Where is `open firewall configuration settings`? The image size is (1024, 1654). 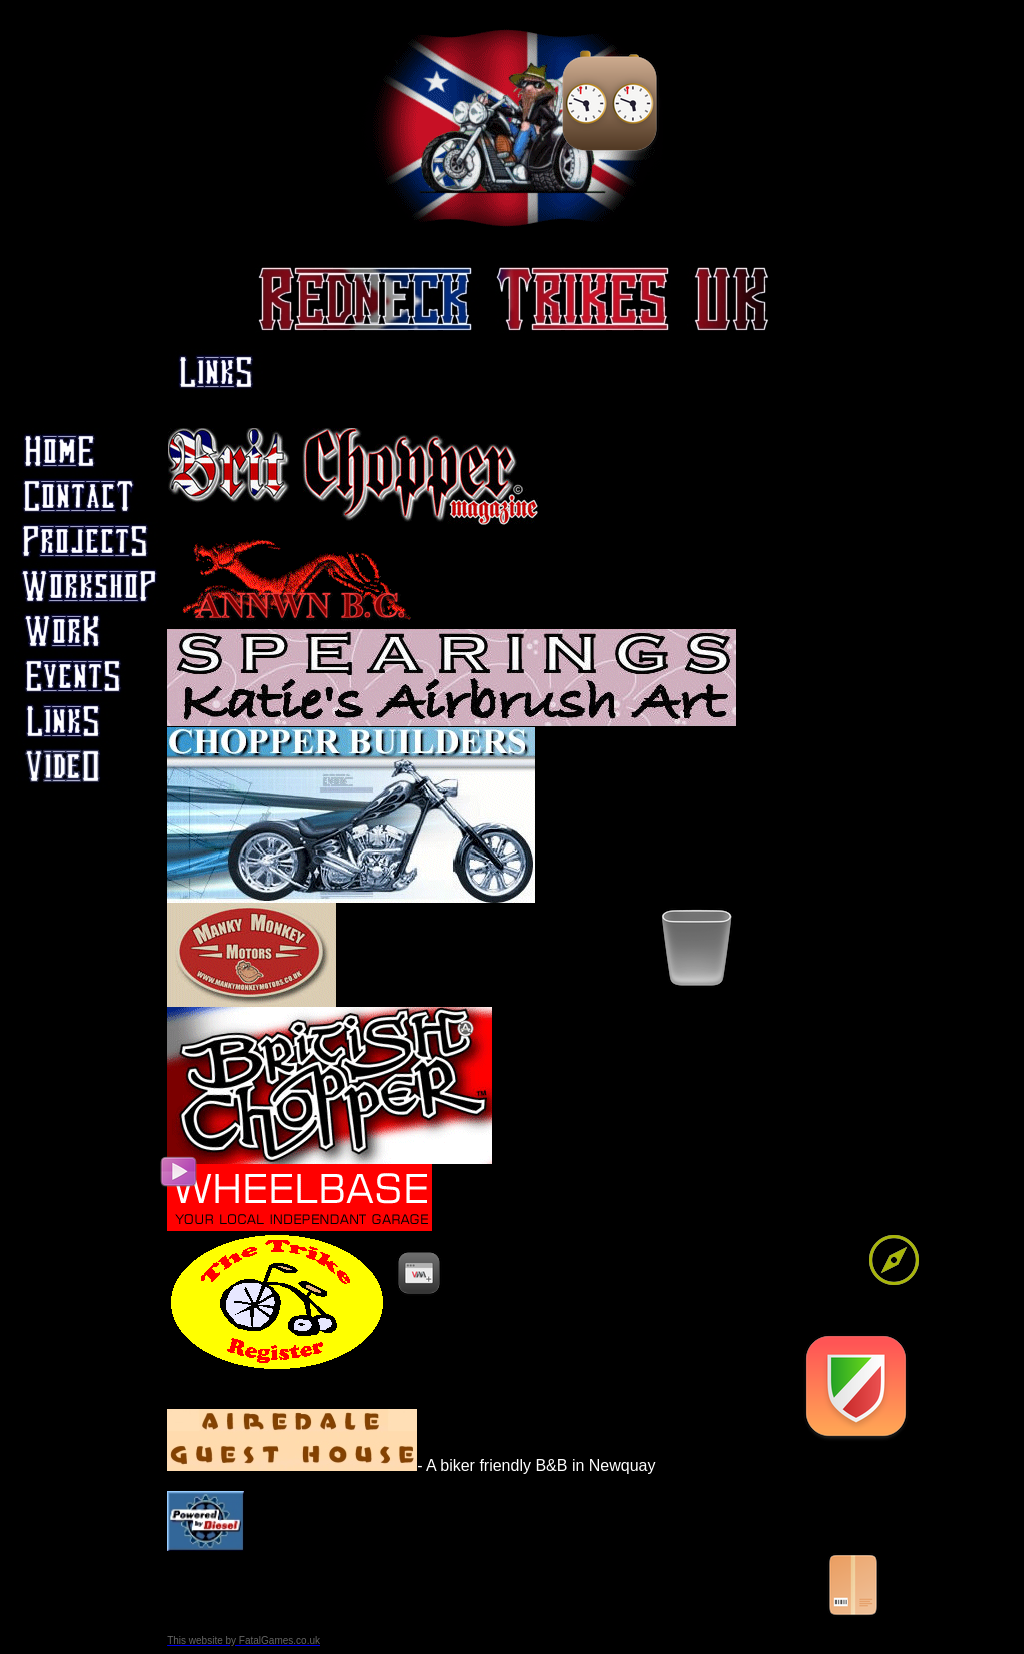 open firewall configuration settings is located at coordinates (856, 1386).